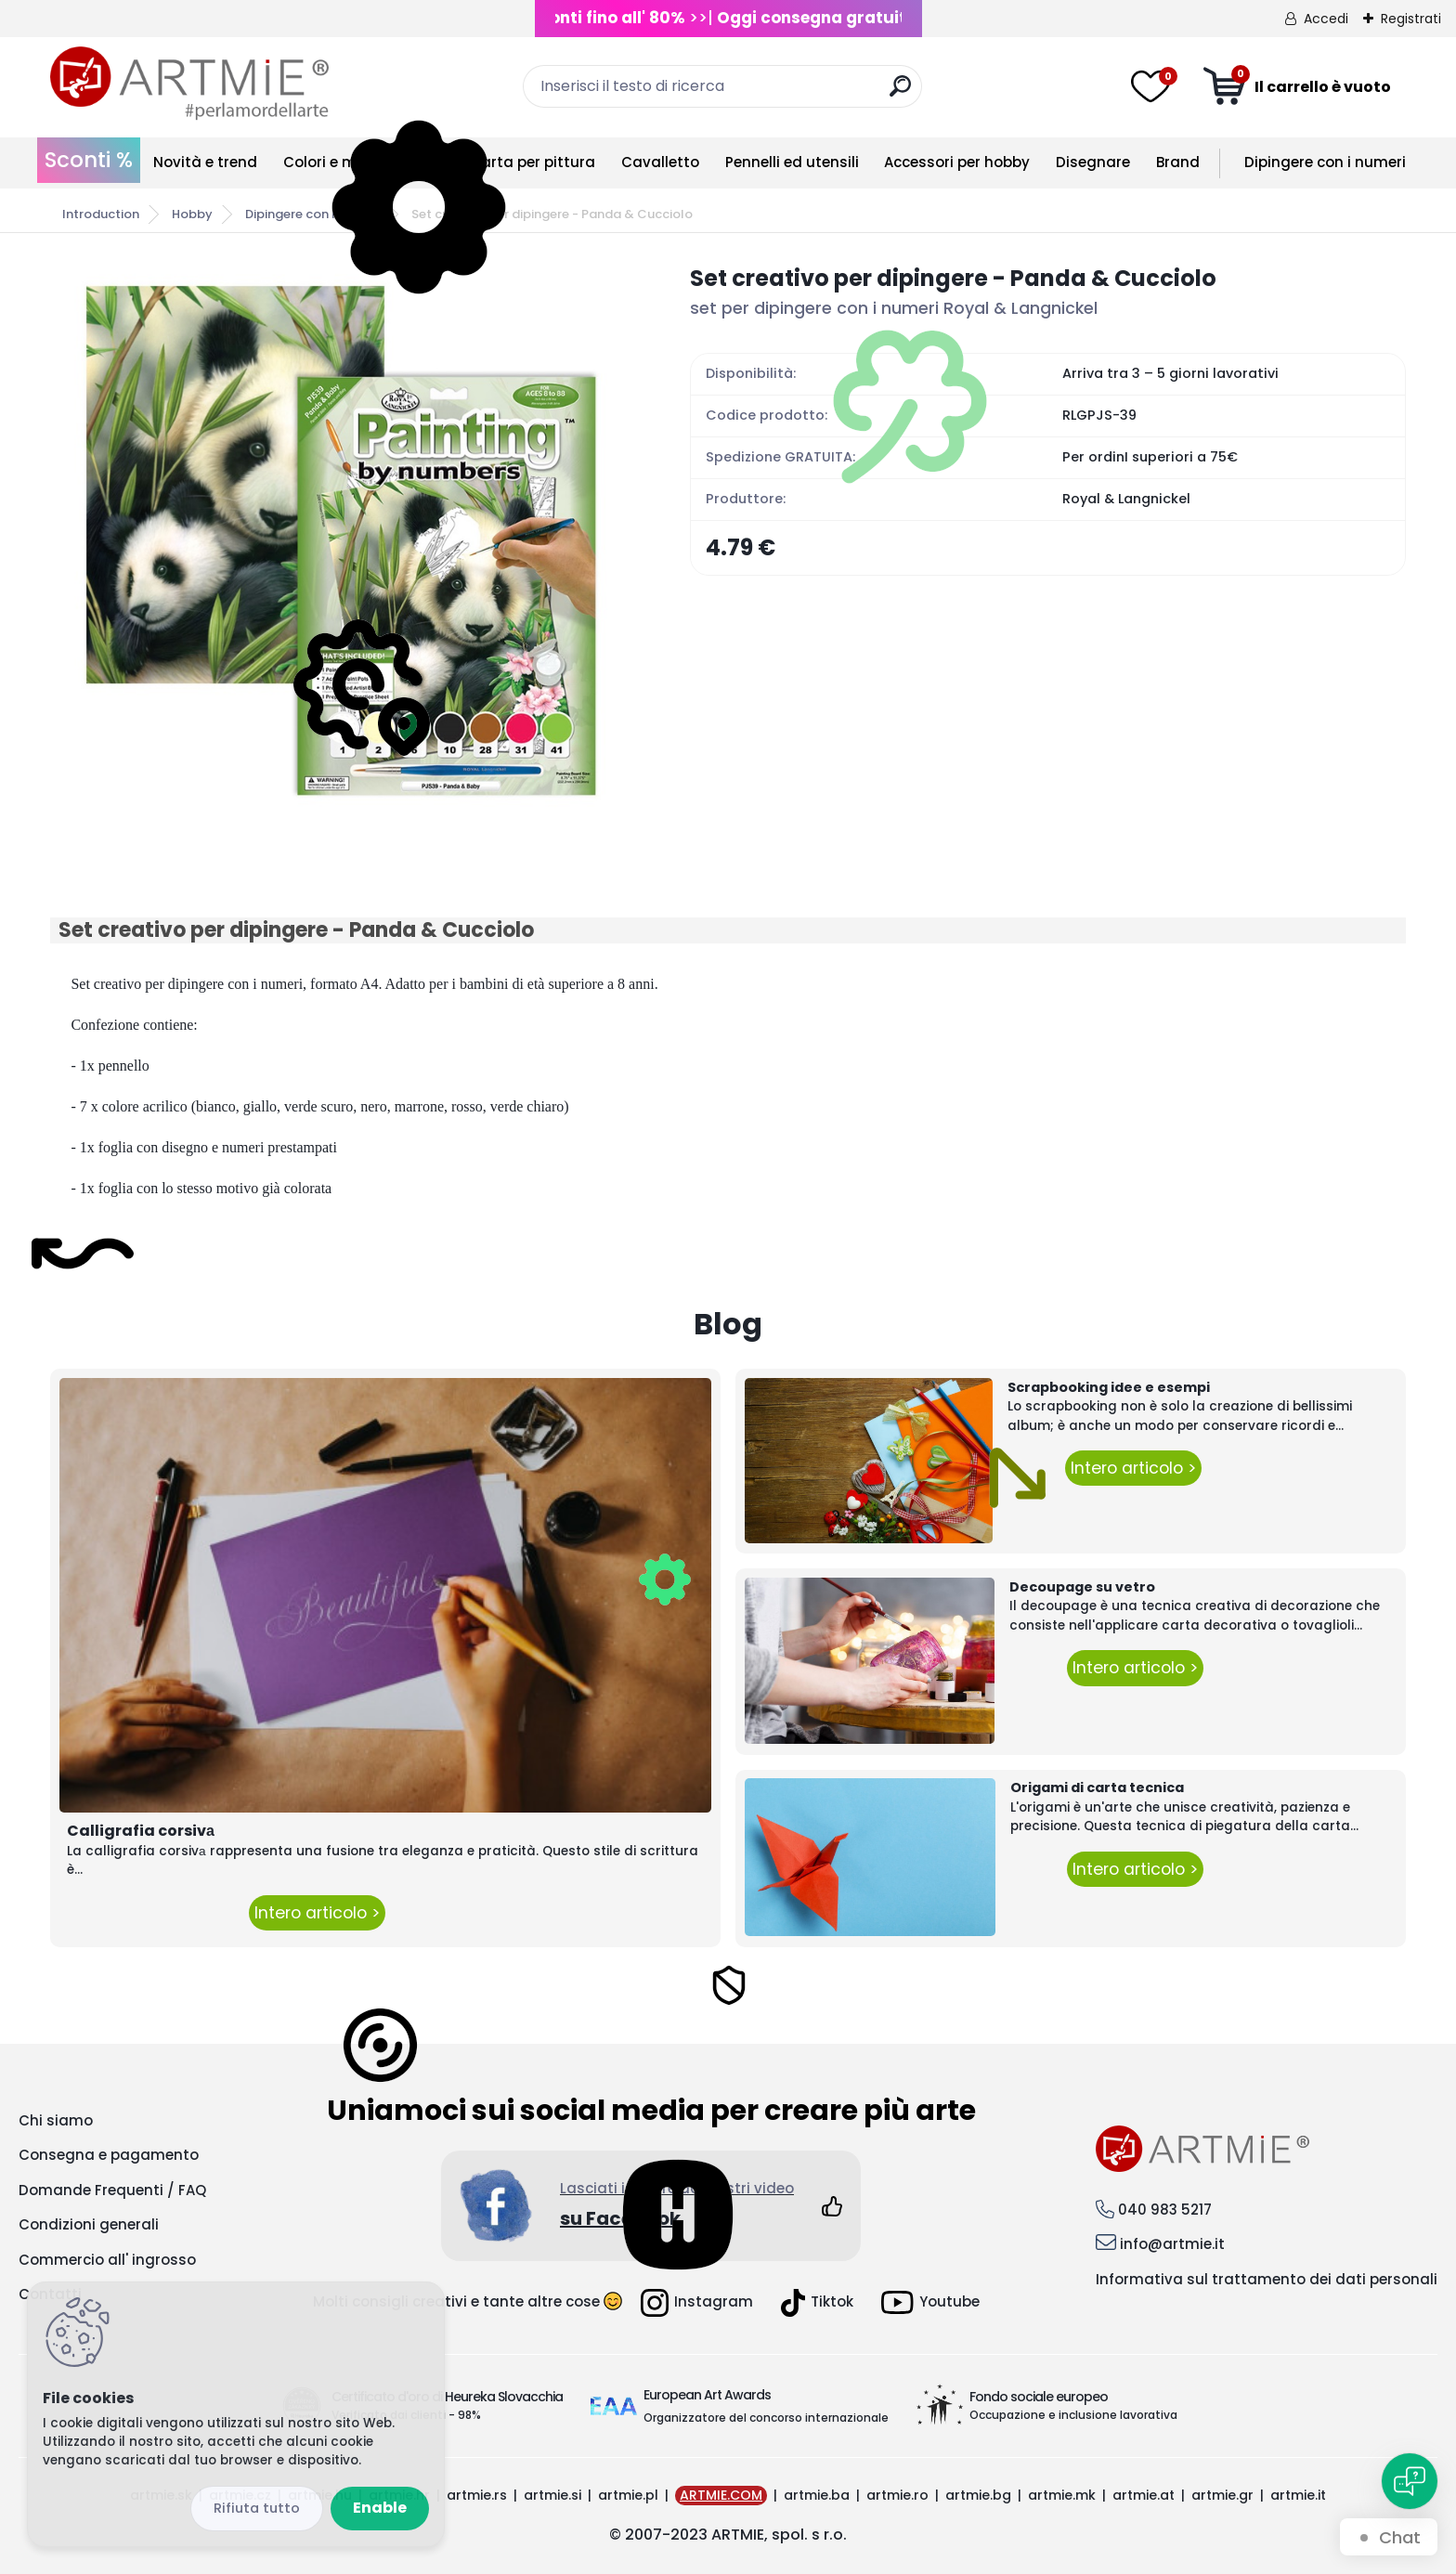 Image resolution: width=1456 pixels, height=2574 pixels. Describe the element at coordinates (358, 684) in the screenshot. I see `pin settings to a specific location` at that location.